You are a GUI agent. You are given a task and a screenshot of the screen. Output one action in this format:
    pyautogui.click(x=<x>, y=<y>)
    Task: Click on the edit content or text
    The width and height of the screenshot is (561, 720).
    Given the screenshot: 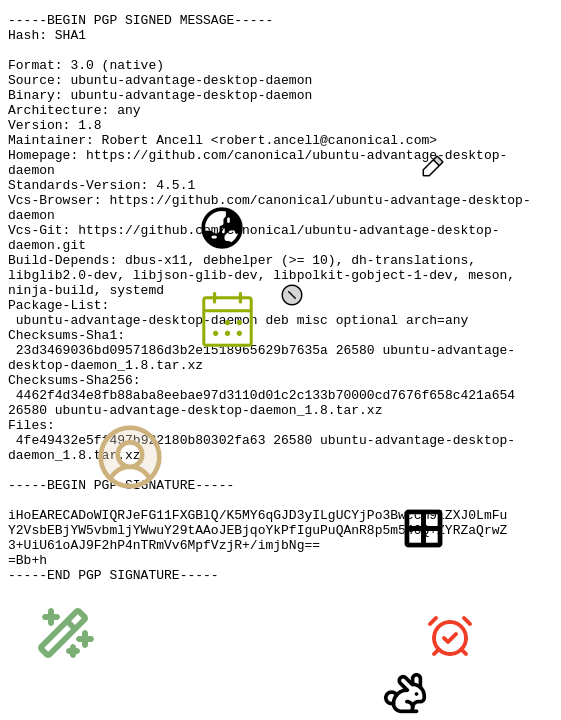 What is the action you would take?
    pyautogui.click(x=432, y=166)
    